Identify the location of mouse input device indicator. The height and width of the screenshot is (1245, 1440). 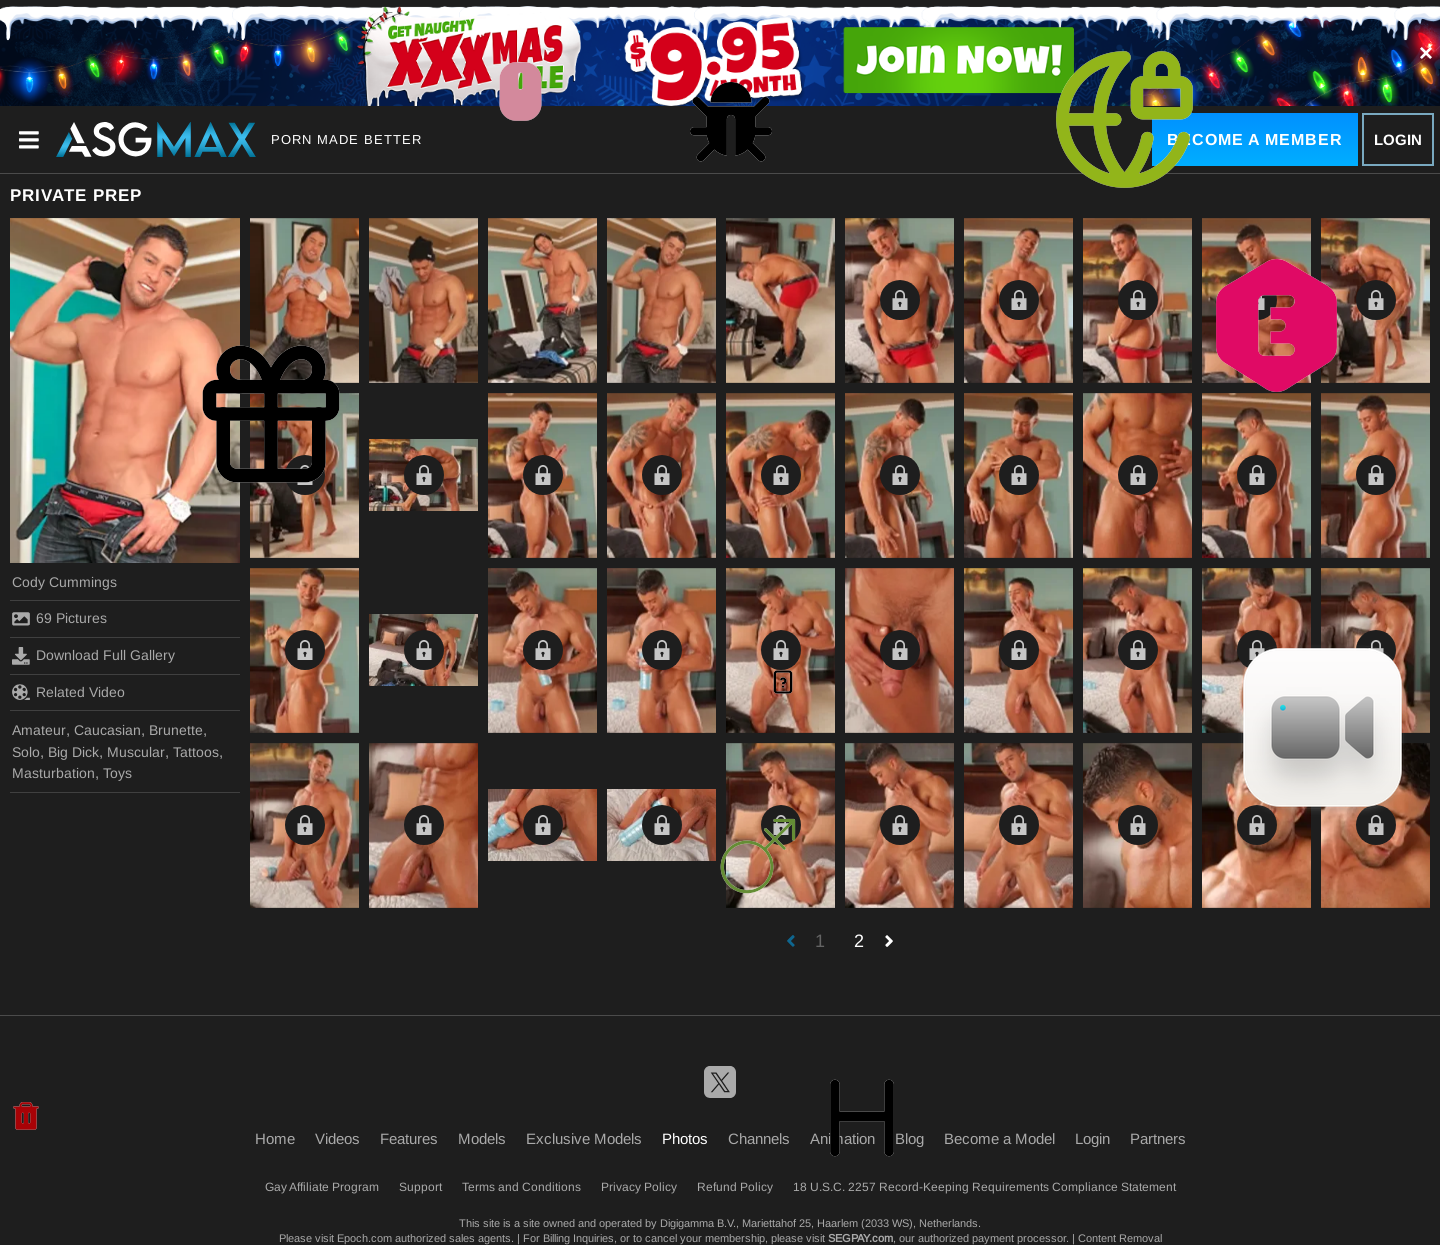
(520, 91).